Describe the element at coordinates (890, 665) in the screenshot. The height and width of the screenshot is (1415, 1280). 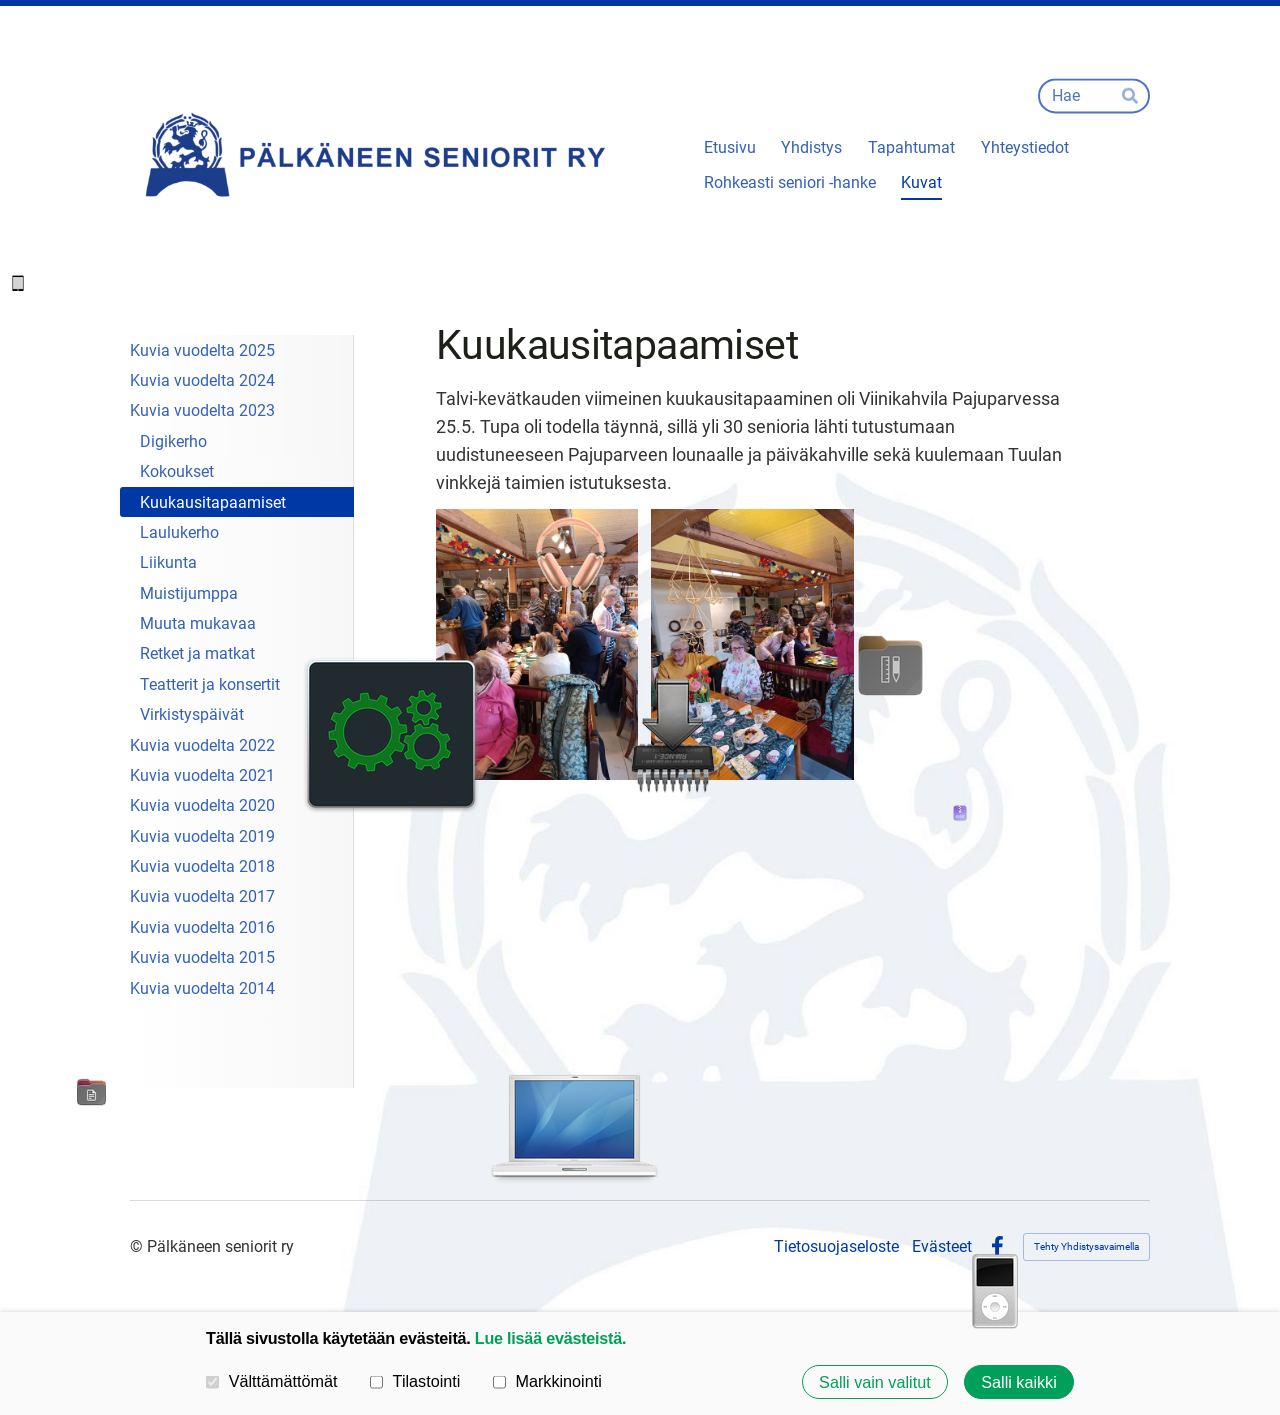
I see `access document templates folder` at that location.